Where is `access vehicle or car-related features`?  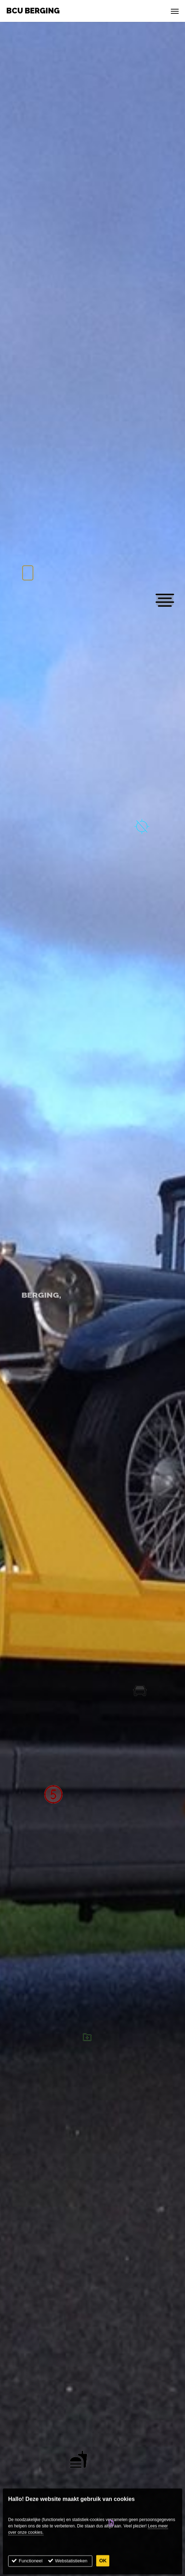
access vehicle or car-related features is located at coordinates (140, 1691).